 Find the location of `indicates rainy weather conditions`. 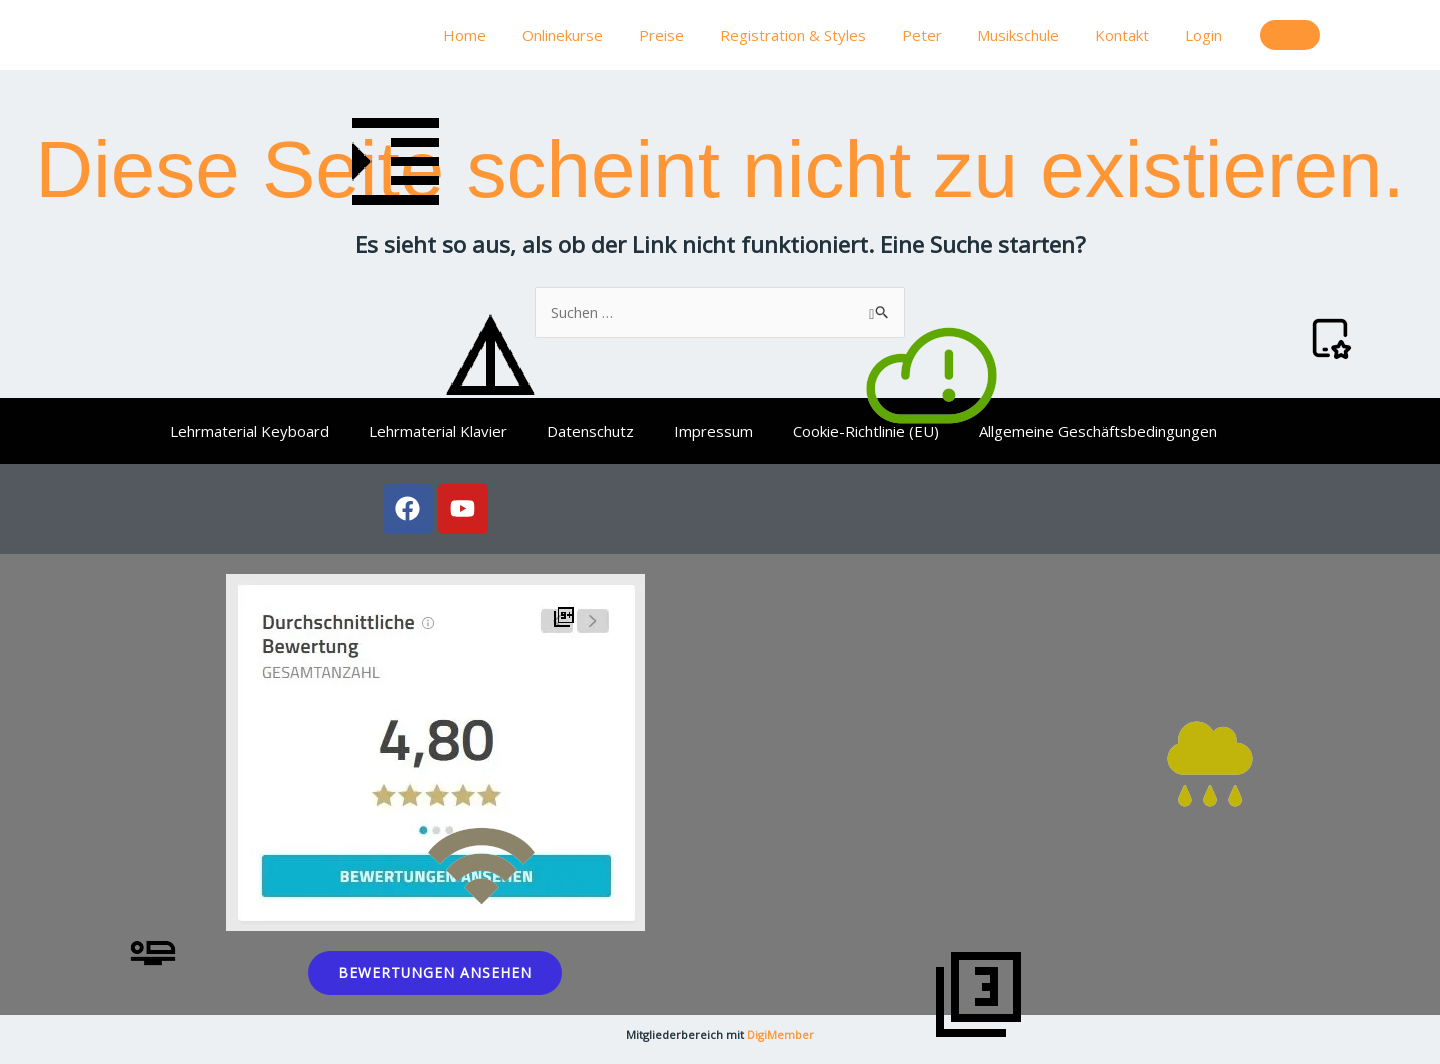

indicates rainy weather conditions is located at coordinates (1210, 764).